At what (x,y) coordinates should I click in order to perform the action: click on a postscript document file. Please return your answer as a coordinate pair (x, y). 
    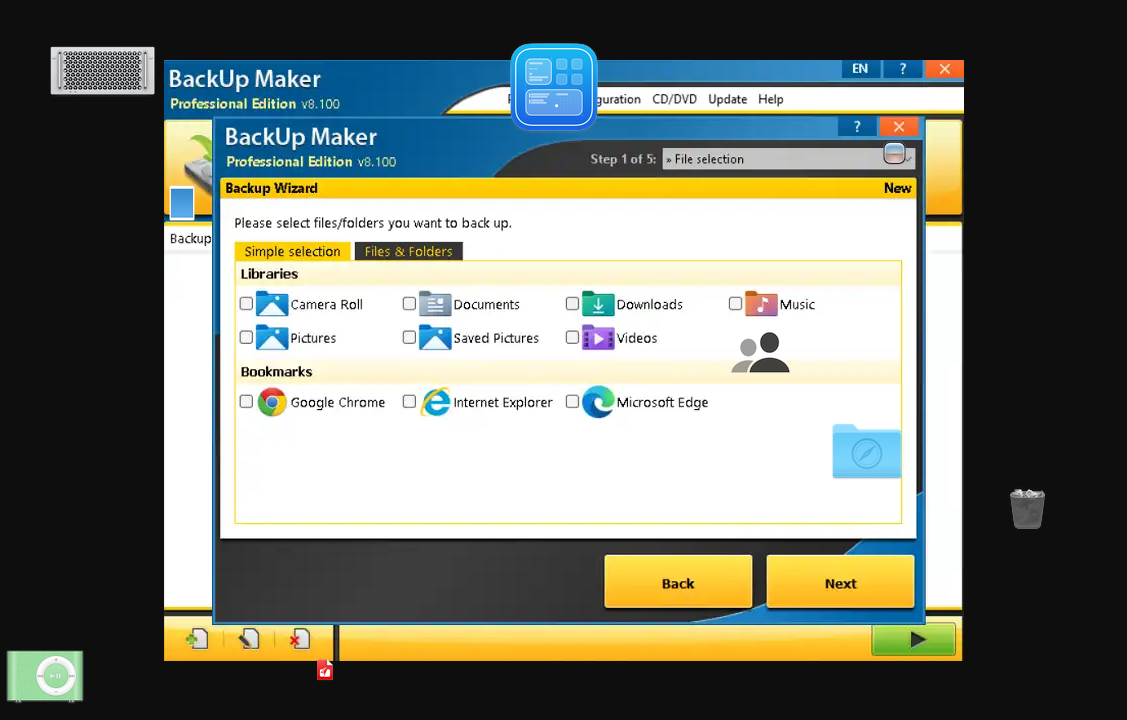
    Looking at the image, I should click on (325, 670).